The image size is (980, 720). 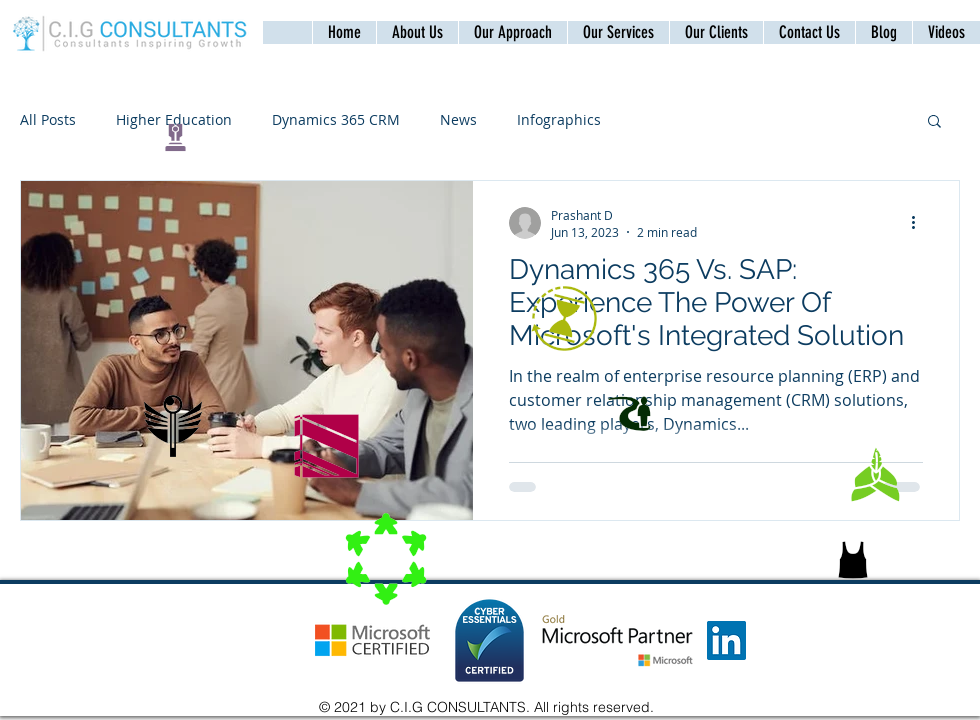 I want to click on indicates time remaining or elapsed duration, so click(x=564, y=318).